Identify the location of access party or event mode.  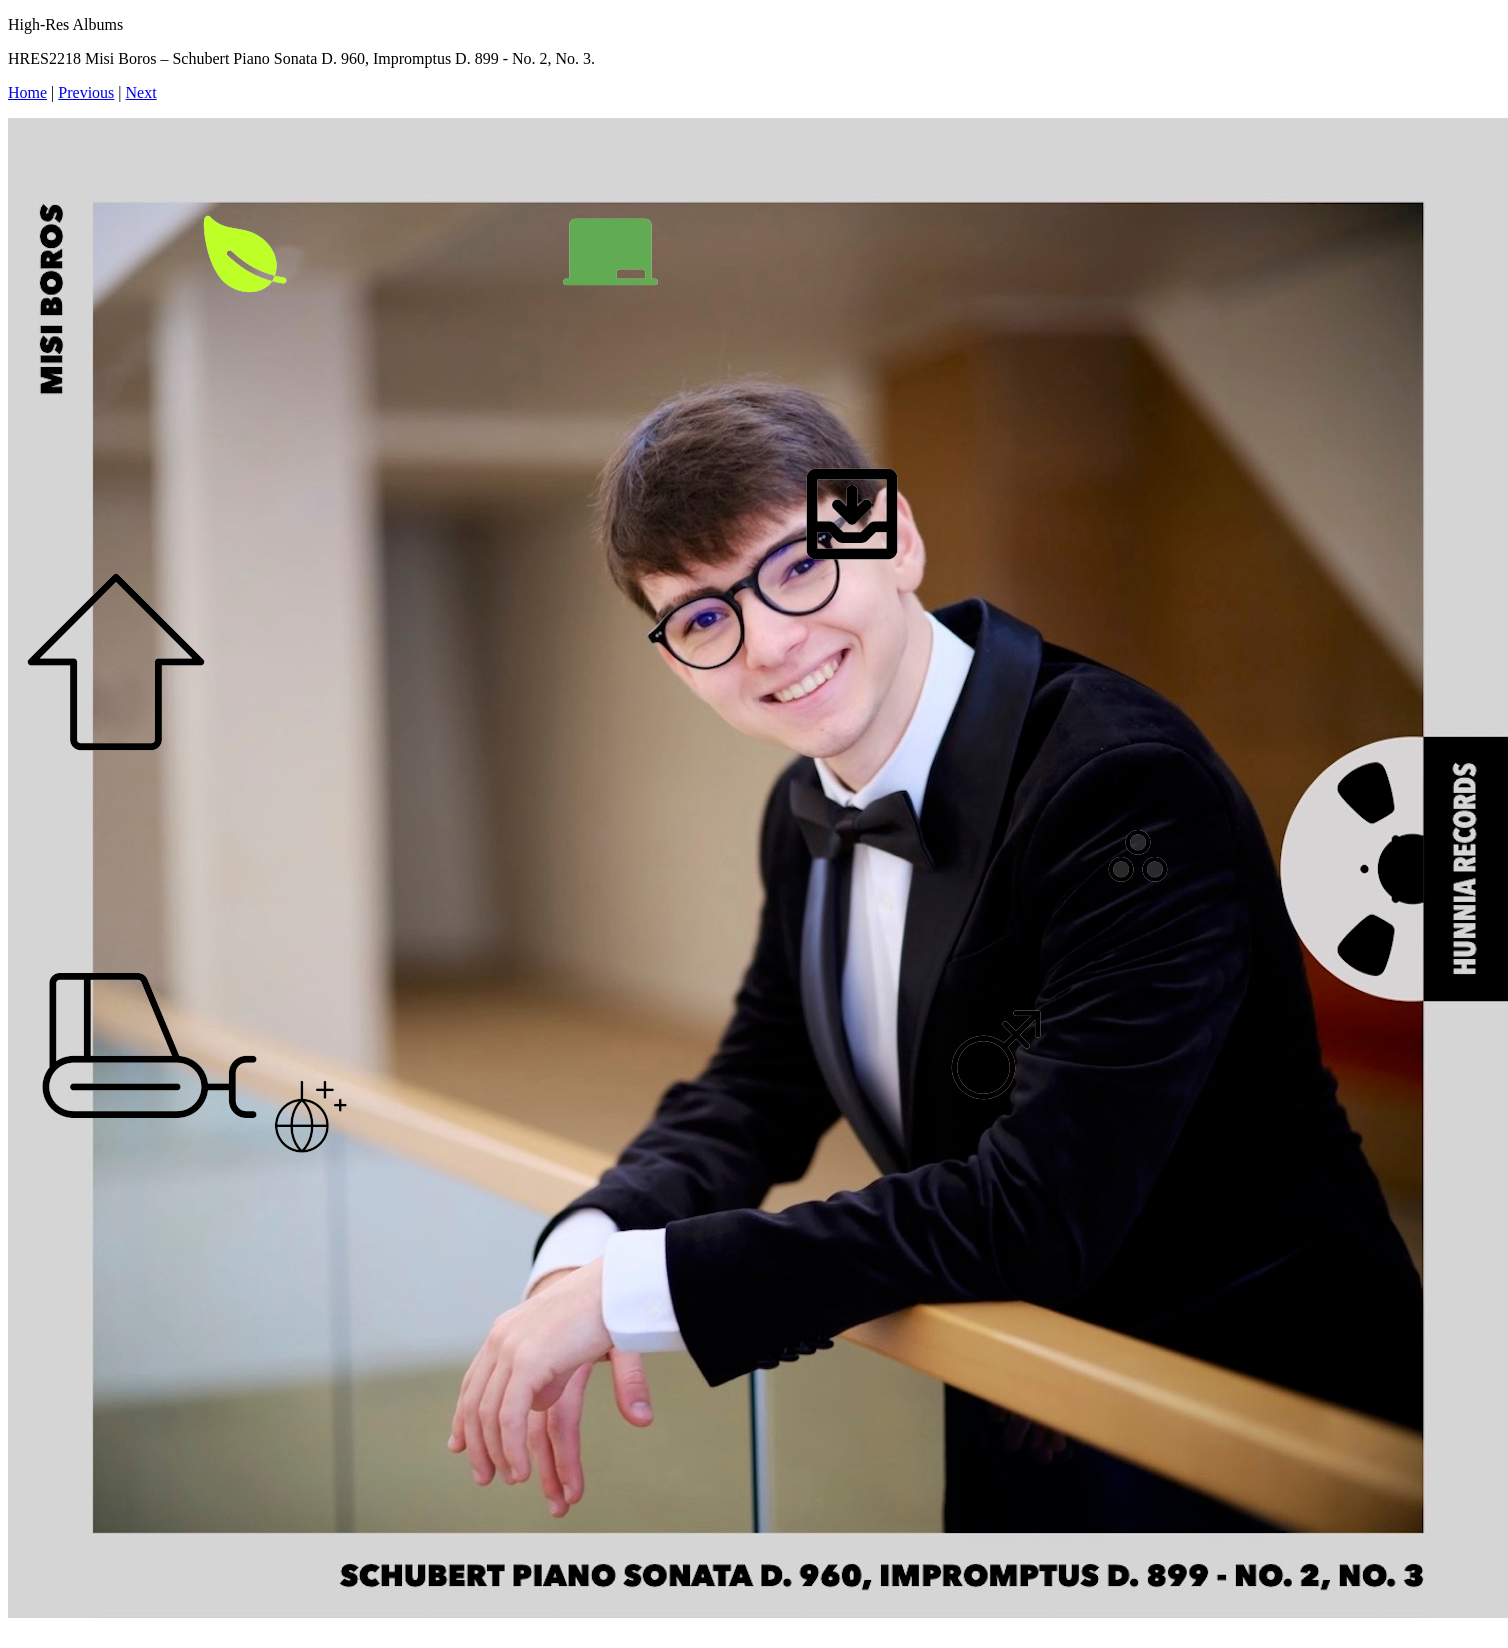
(307, 1118).